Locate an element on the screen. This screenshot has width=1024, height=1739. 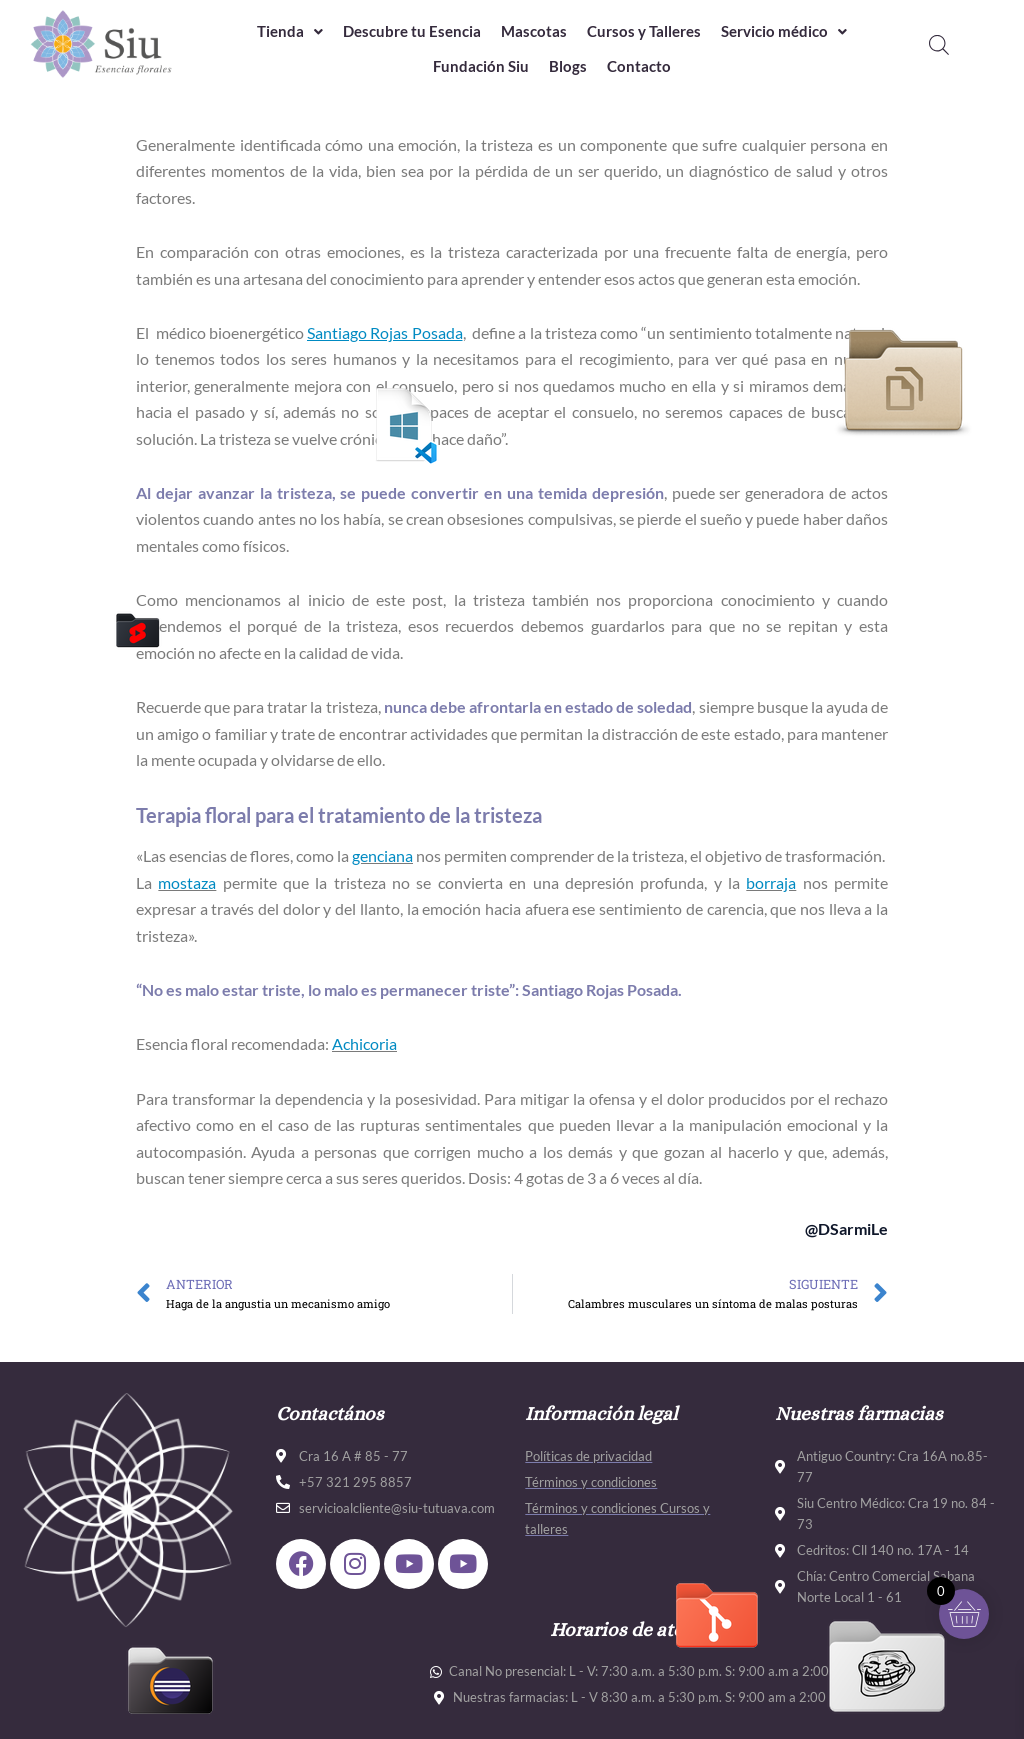
open your meme collection folder is located at coordinates (886, 1669).